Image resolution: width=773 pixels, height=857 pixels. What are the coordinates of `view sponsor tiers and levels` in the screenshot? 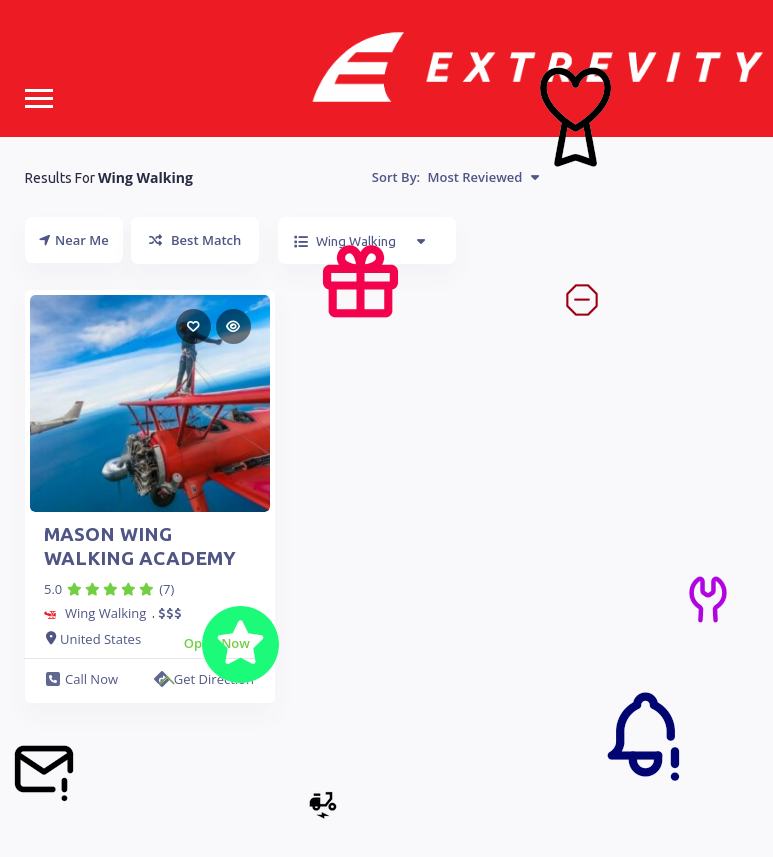 It's located at (575, 116).